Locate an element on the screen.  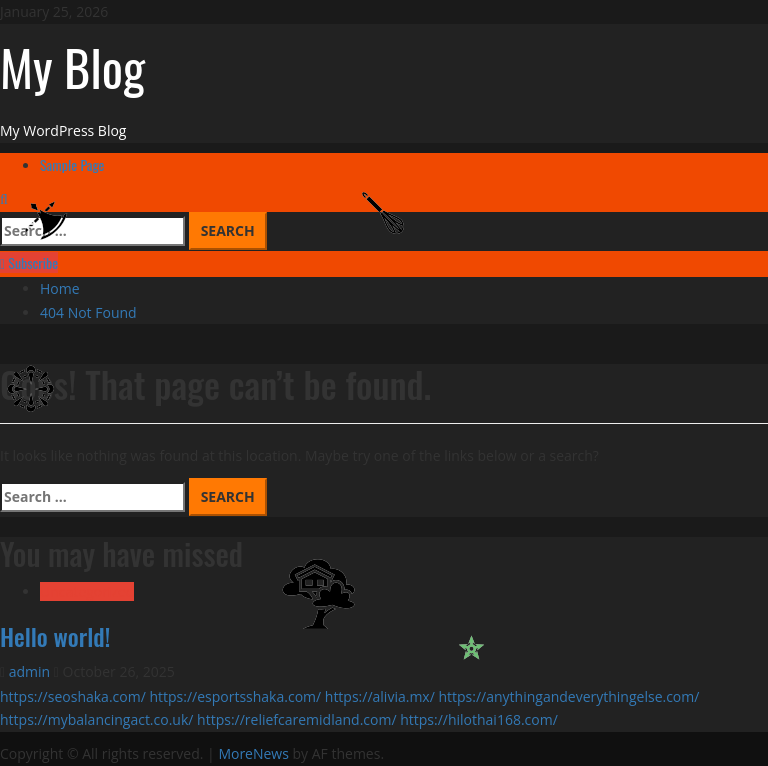
represents a lamprey or parasitic creature in a game is located at coordinates (31, 389).